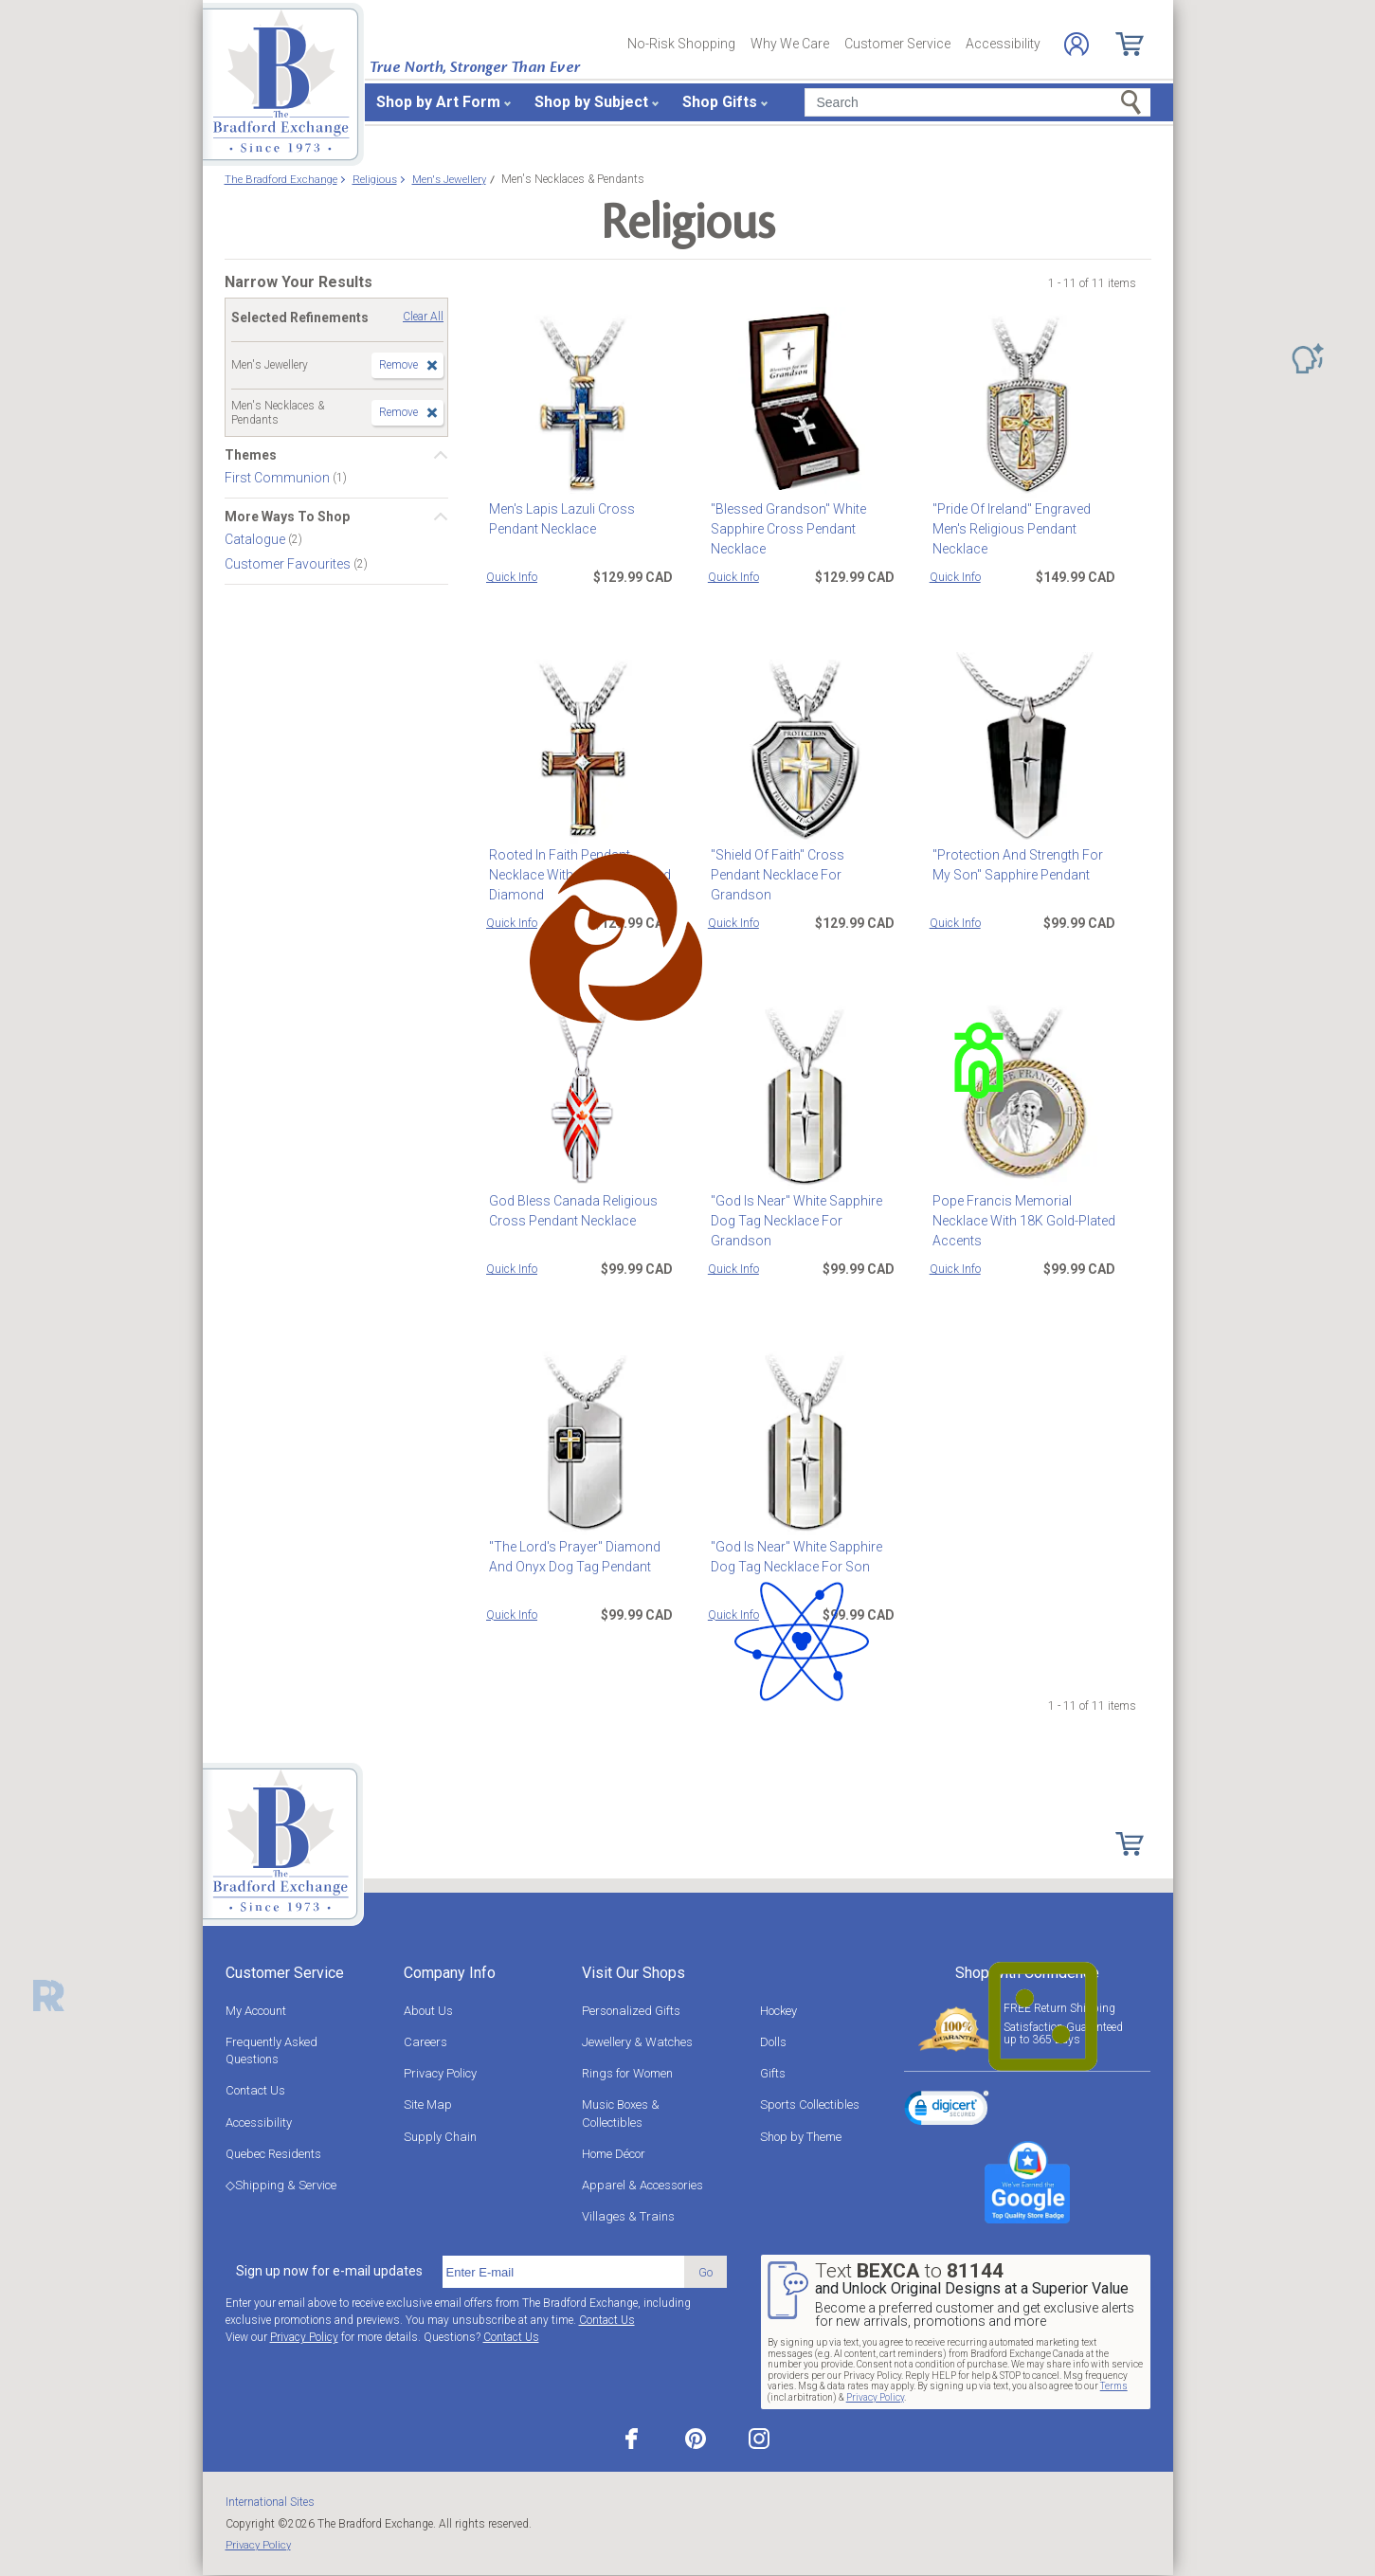  I want to click on neutralinojs framework logo, so click(802, 1642).